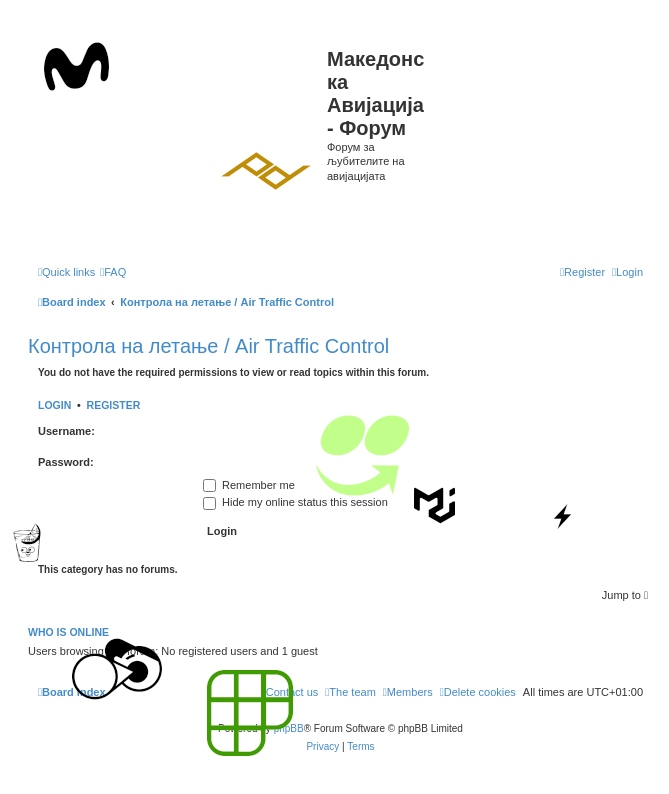 Image resolution: width=669 pixels, height=794 pixels. I want to click on gin web framework logo, so click(27, 543).